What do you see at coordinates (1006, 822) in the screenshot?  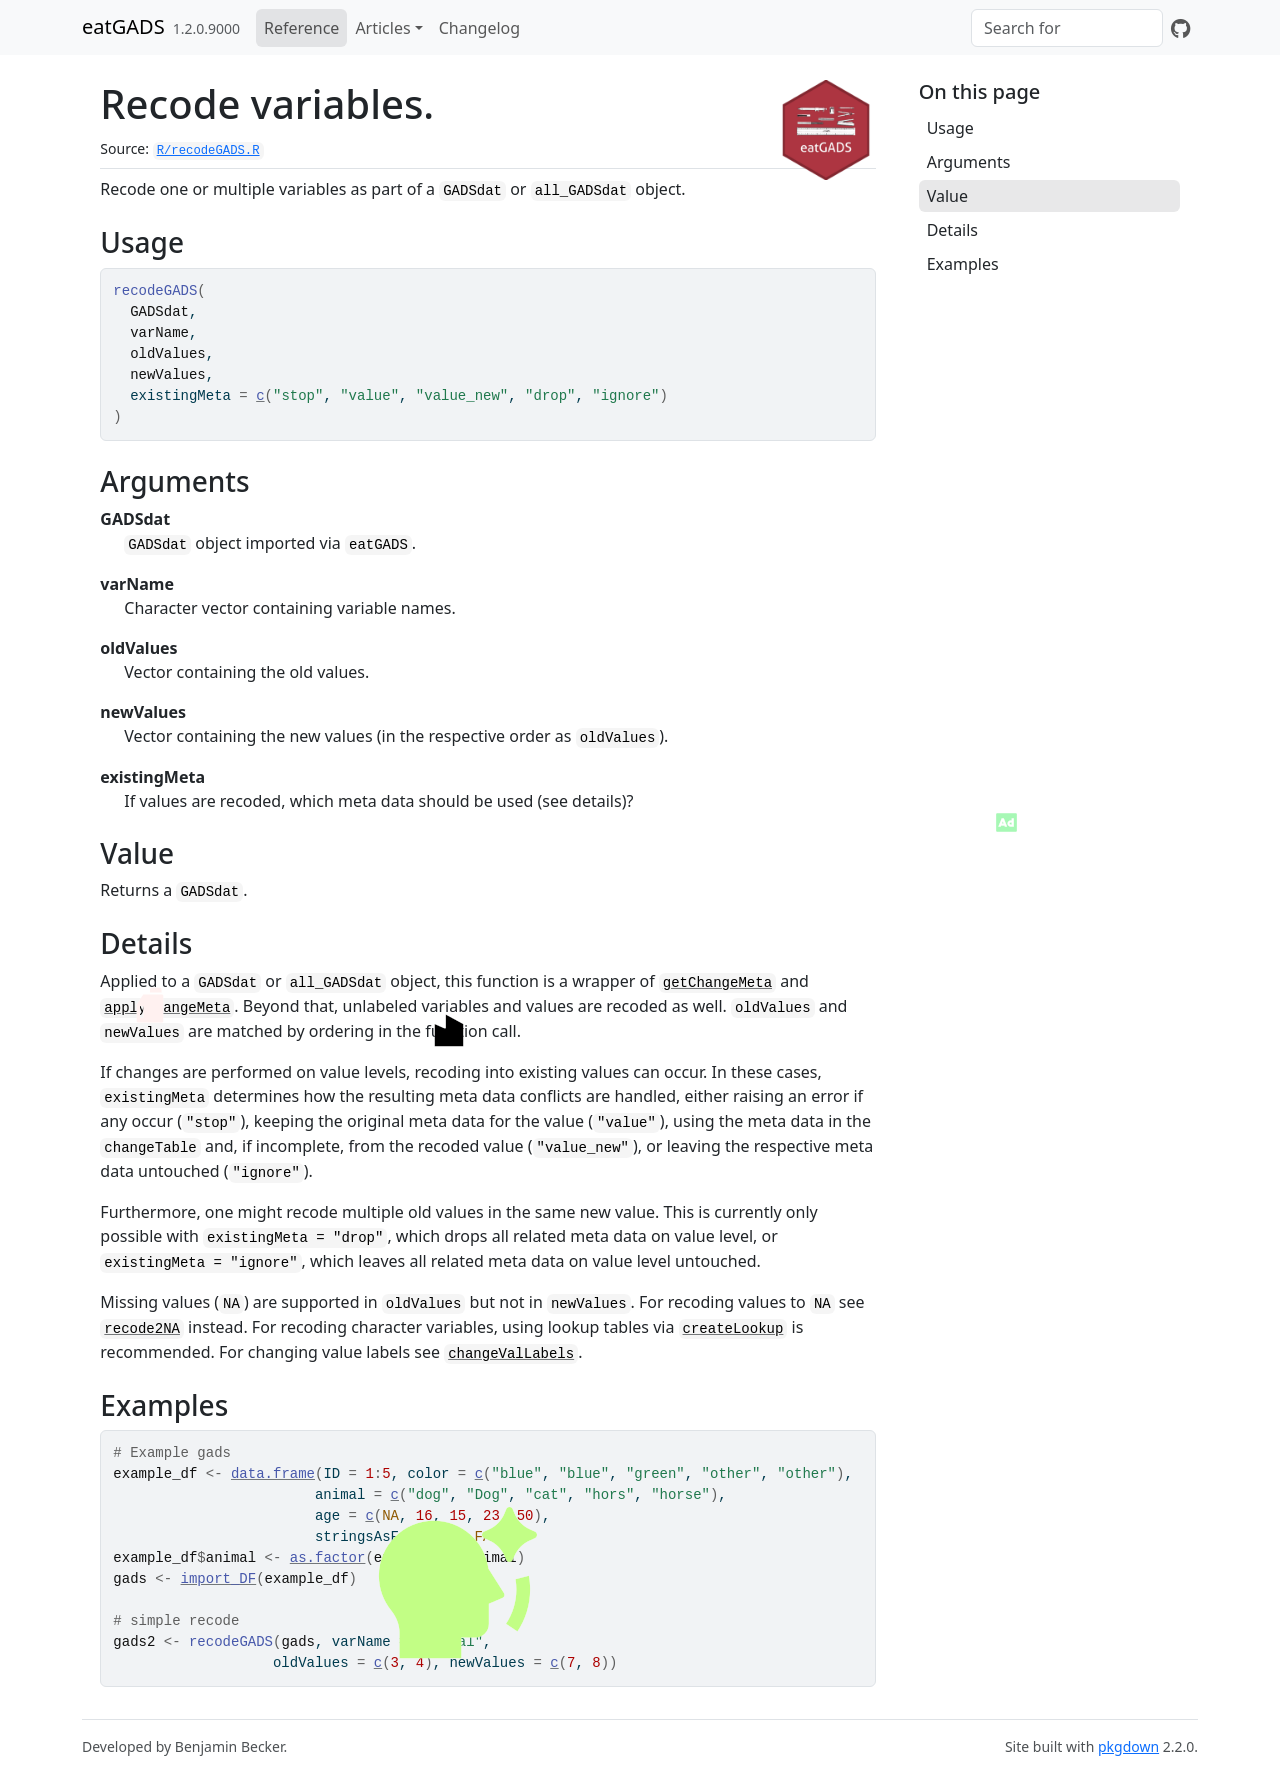 I see `indicates sponsored or promotional content` at bounding box center [1006, 822].